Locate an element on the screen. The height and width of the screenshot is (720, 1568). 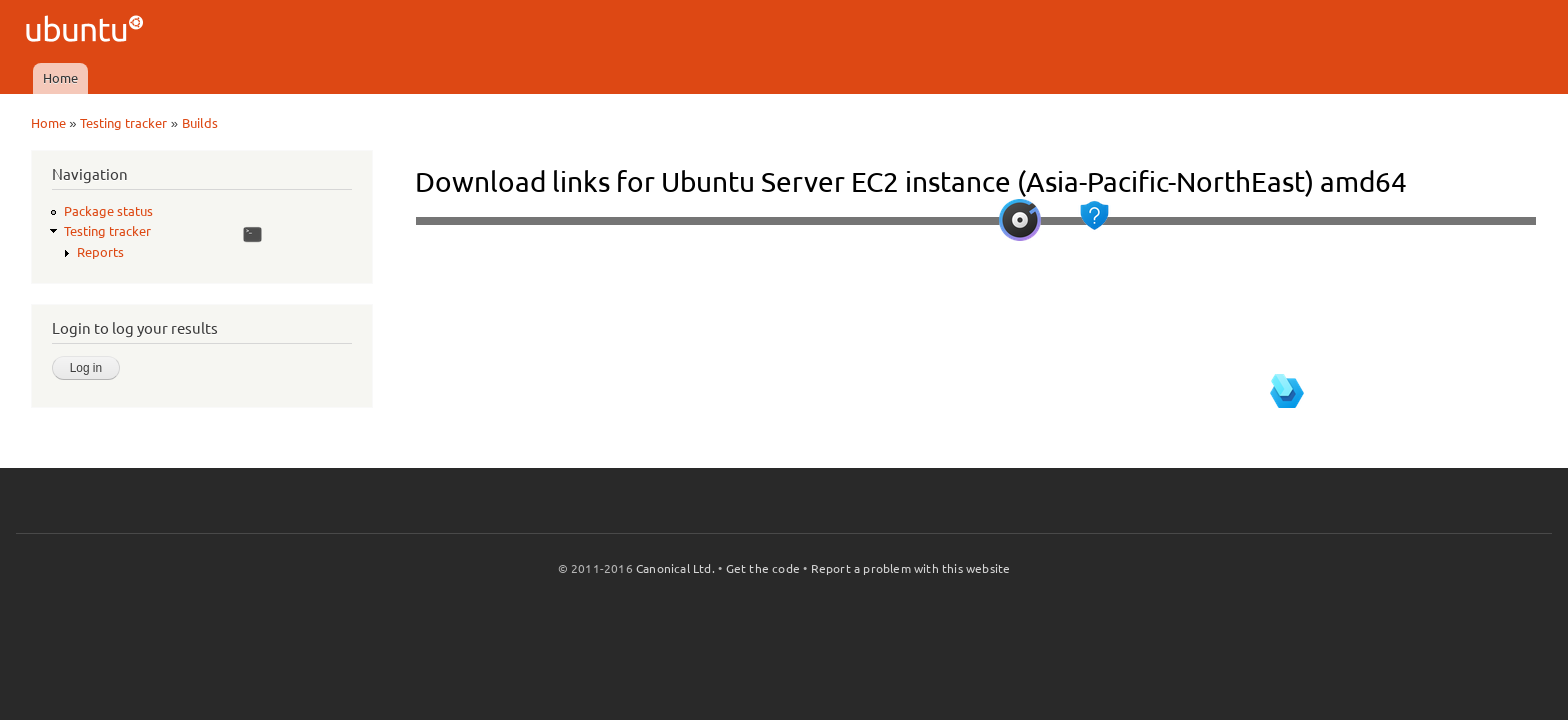
access help and support resources is located at coordinates (1094, 215).